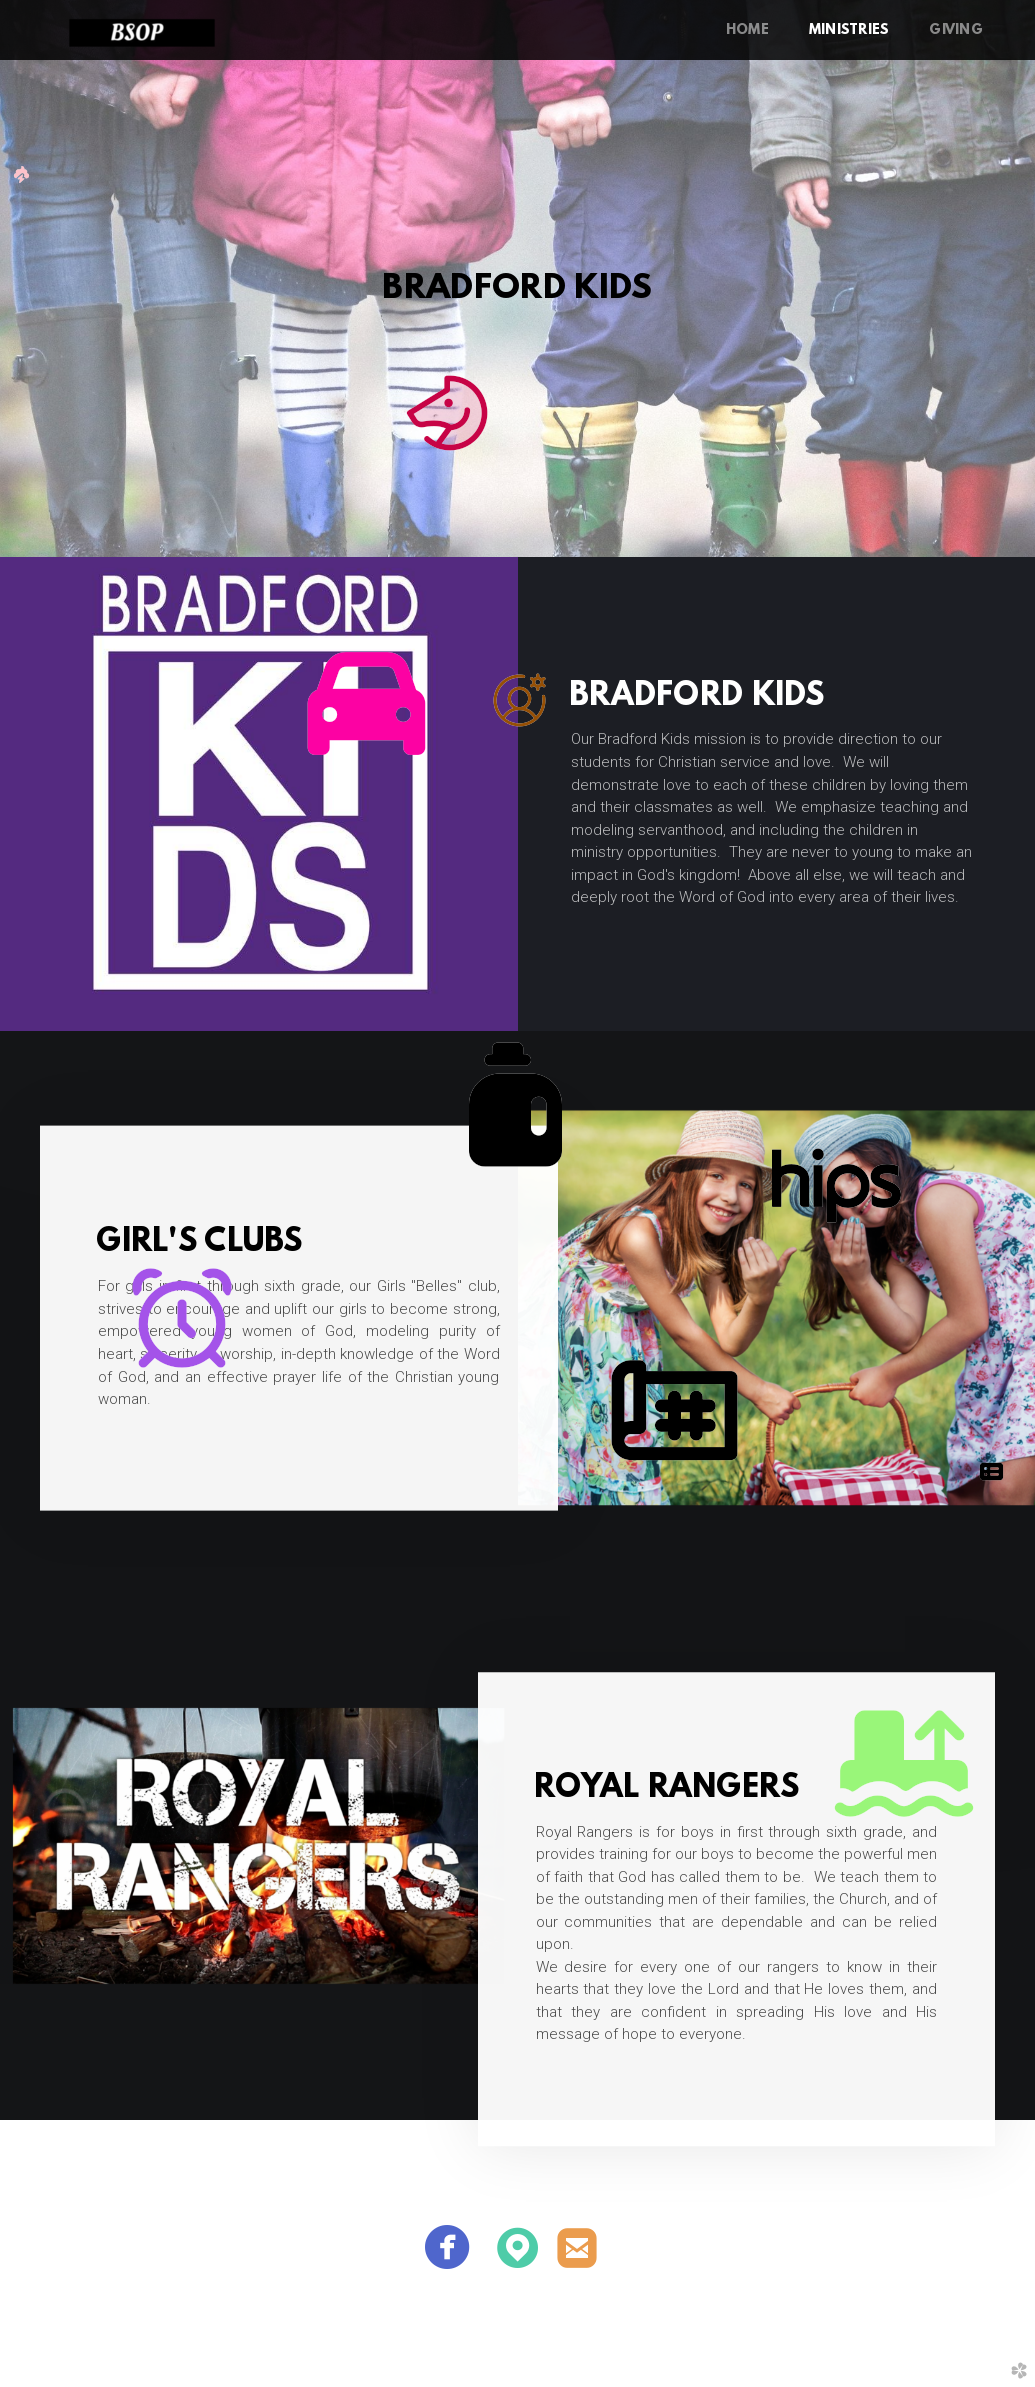  What do you see at coordinates (182, 1318) in the screenshot?
I see `set or manage alarms` at bounding box center [182, 1318].